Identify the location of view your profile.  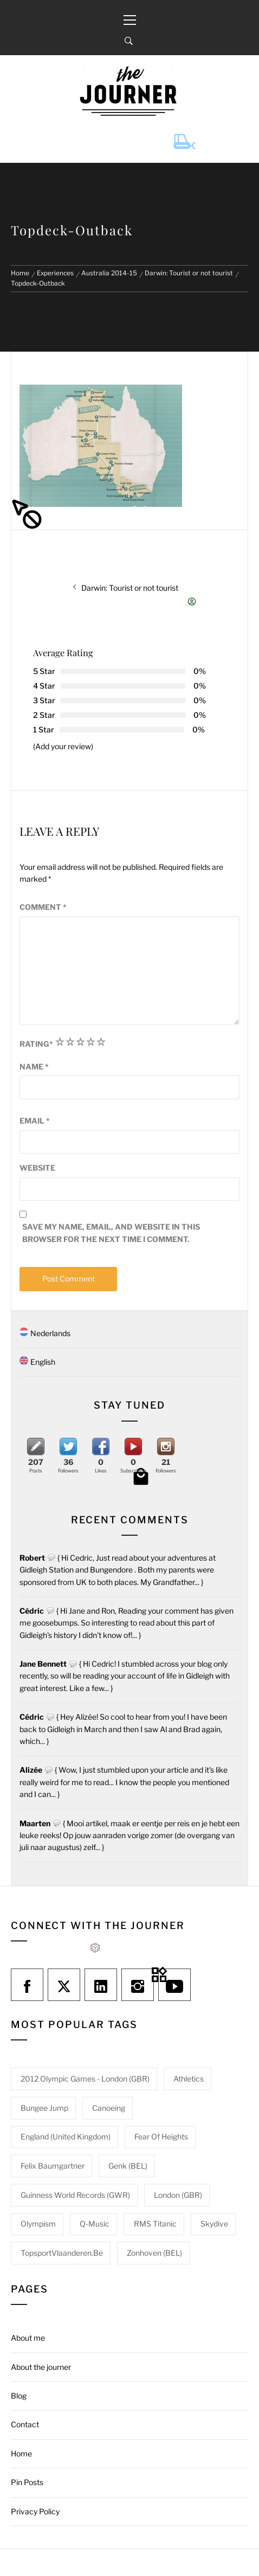
(192, 602).